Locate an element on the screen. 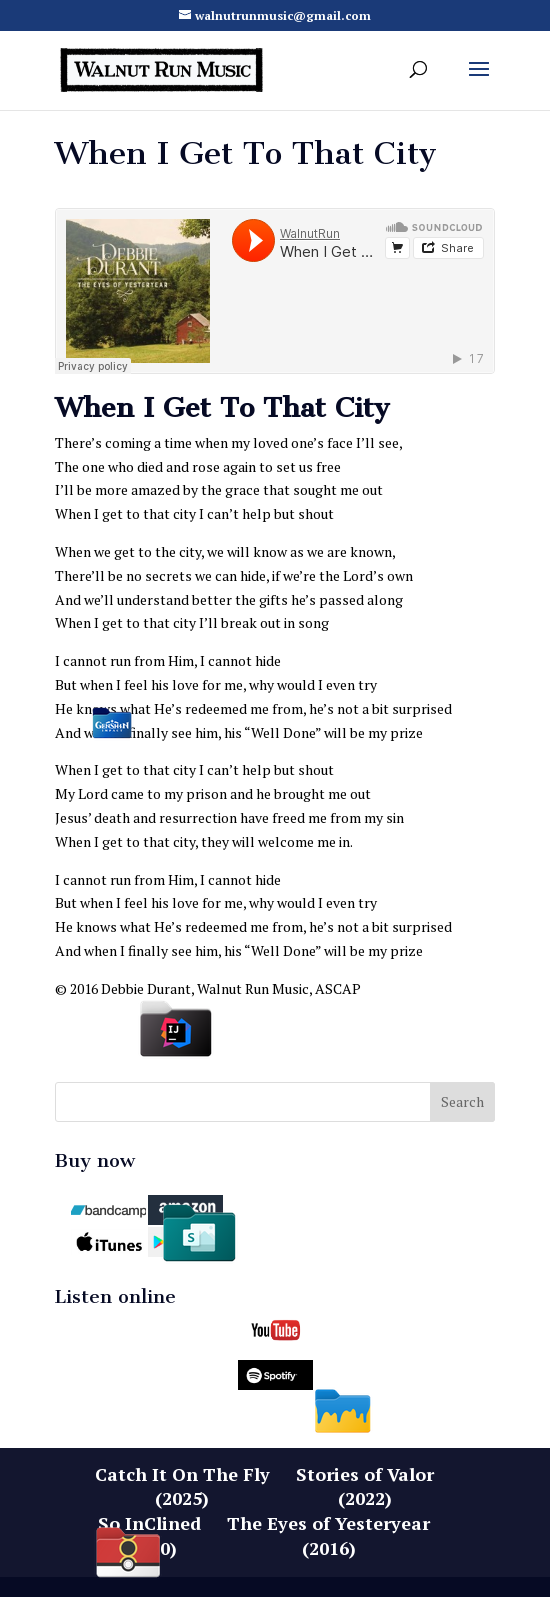 The height and width of the screenshot is (1597, 550). open folder containing IntelliJ IDEA projects is located at coordinates (175, 1030).